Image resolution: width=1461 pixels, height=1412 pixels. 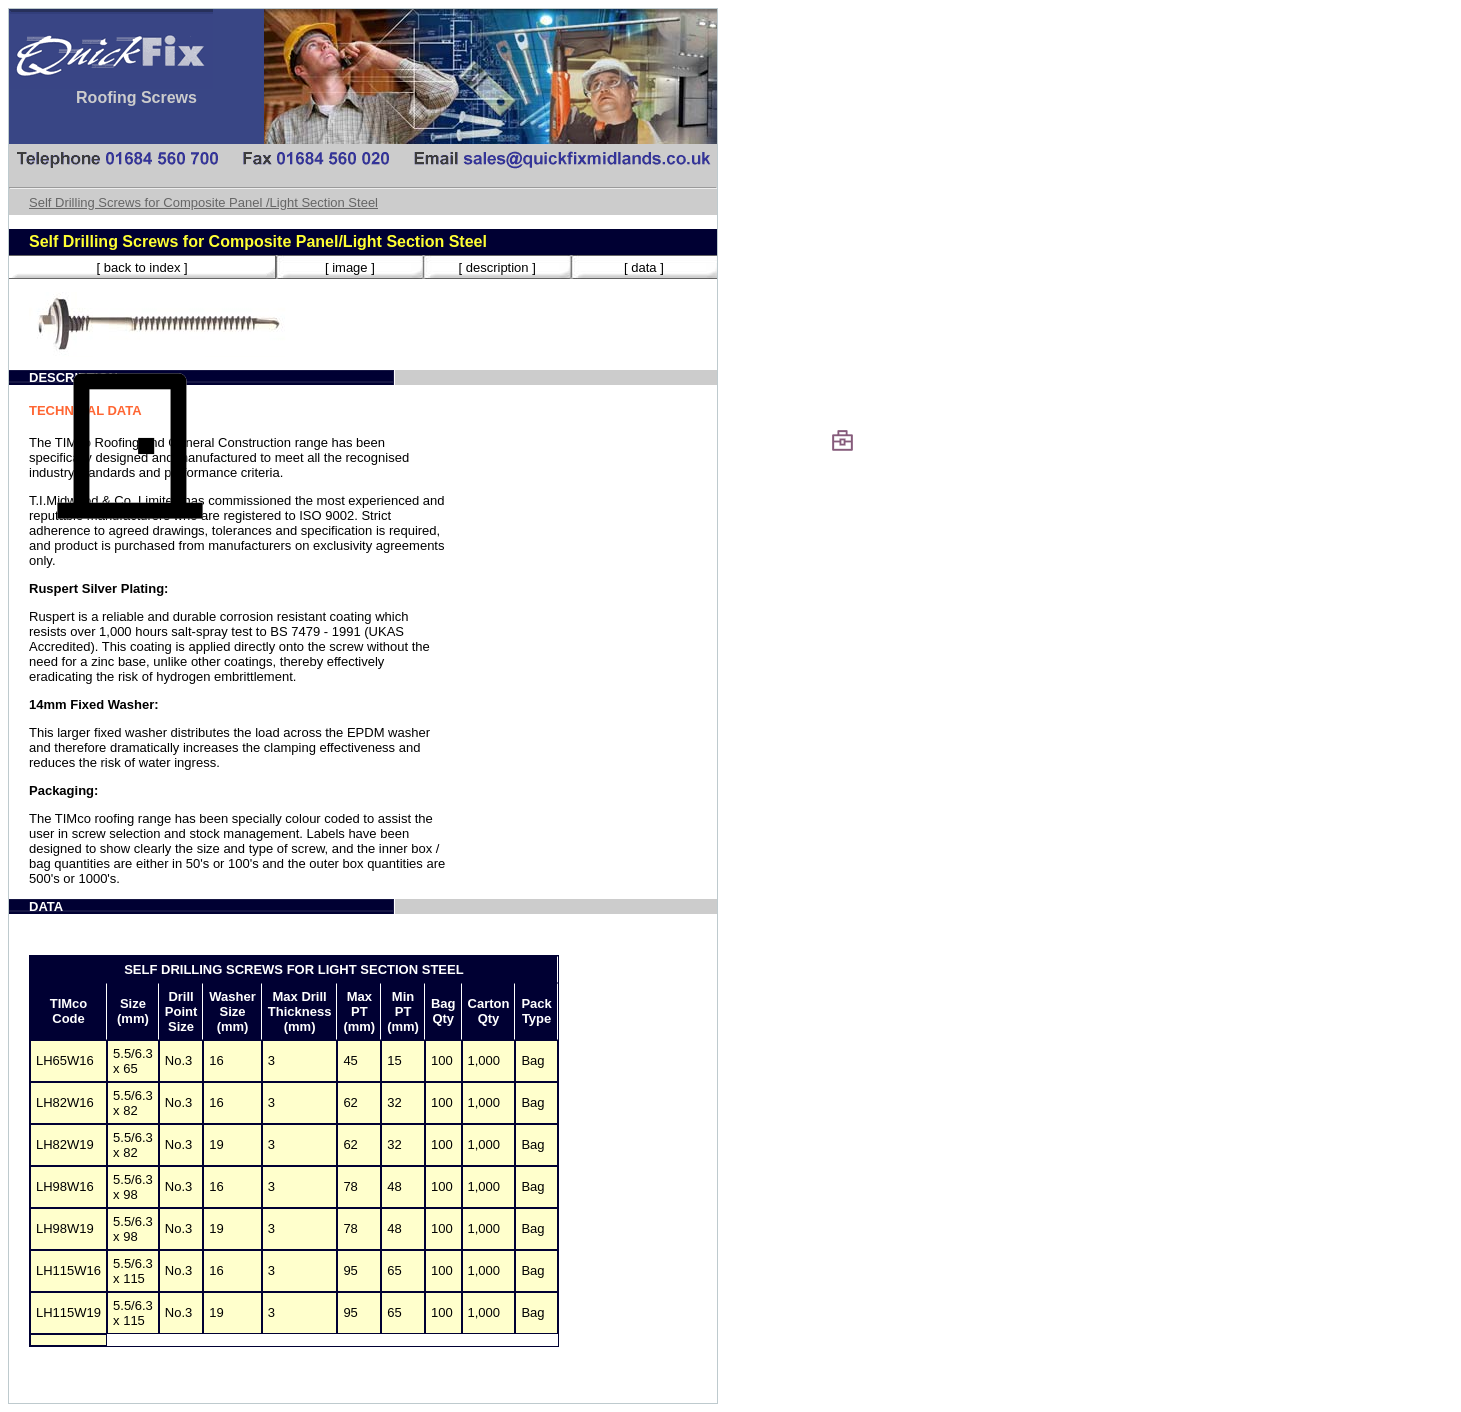 What do you see at coordinates (130, 446) in the screenshot?
I see `exit or log out of the application` at bounding box center [130, 446].